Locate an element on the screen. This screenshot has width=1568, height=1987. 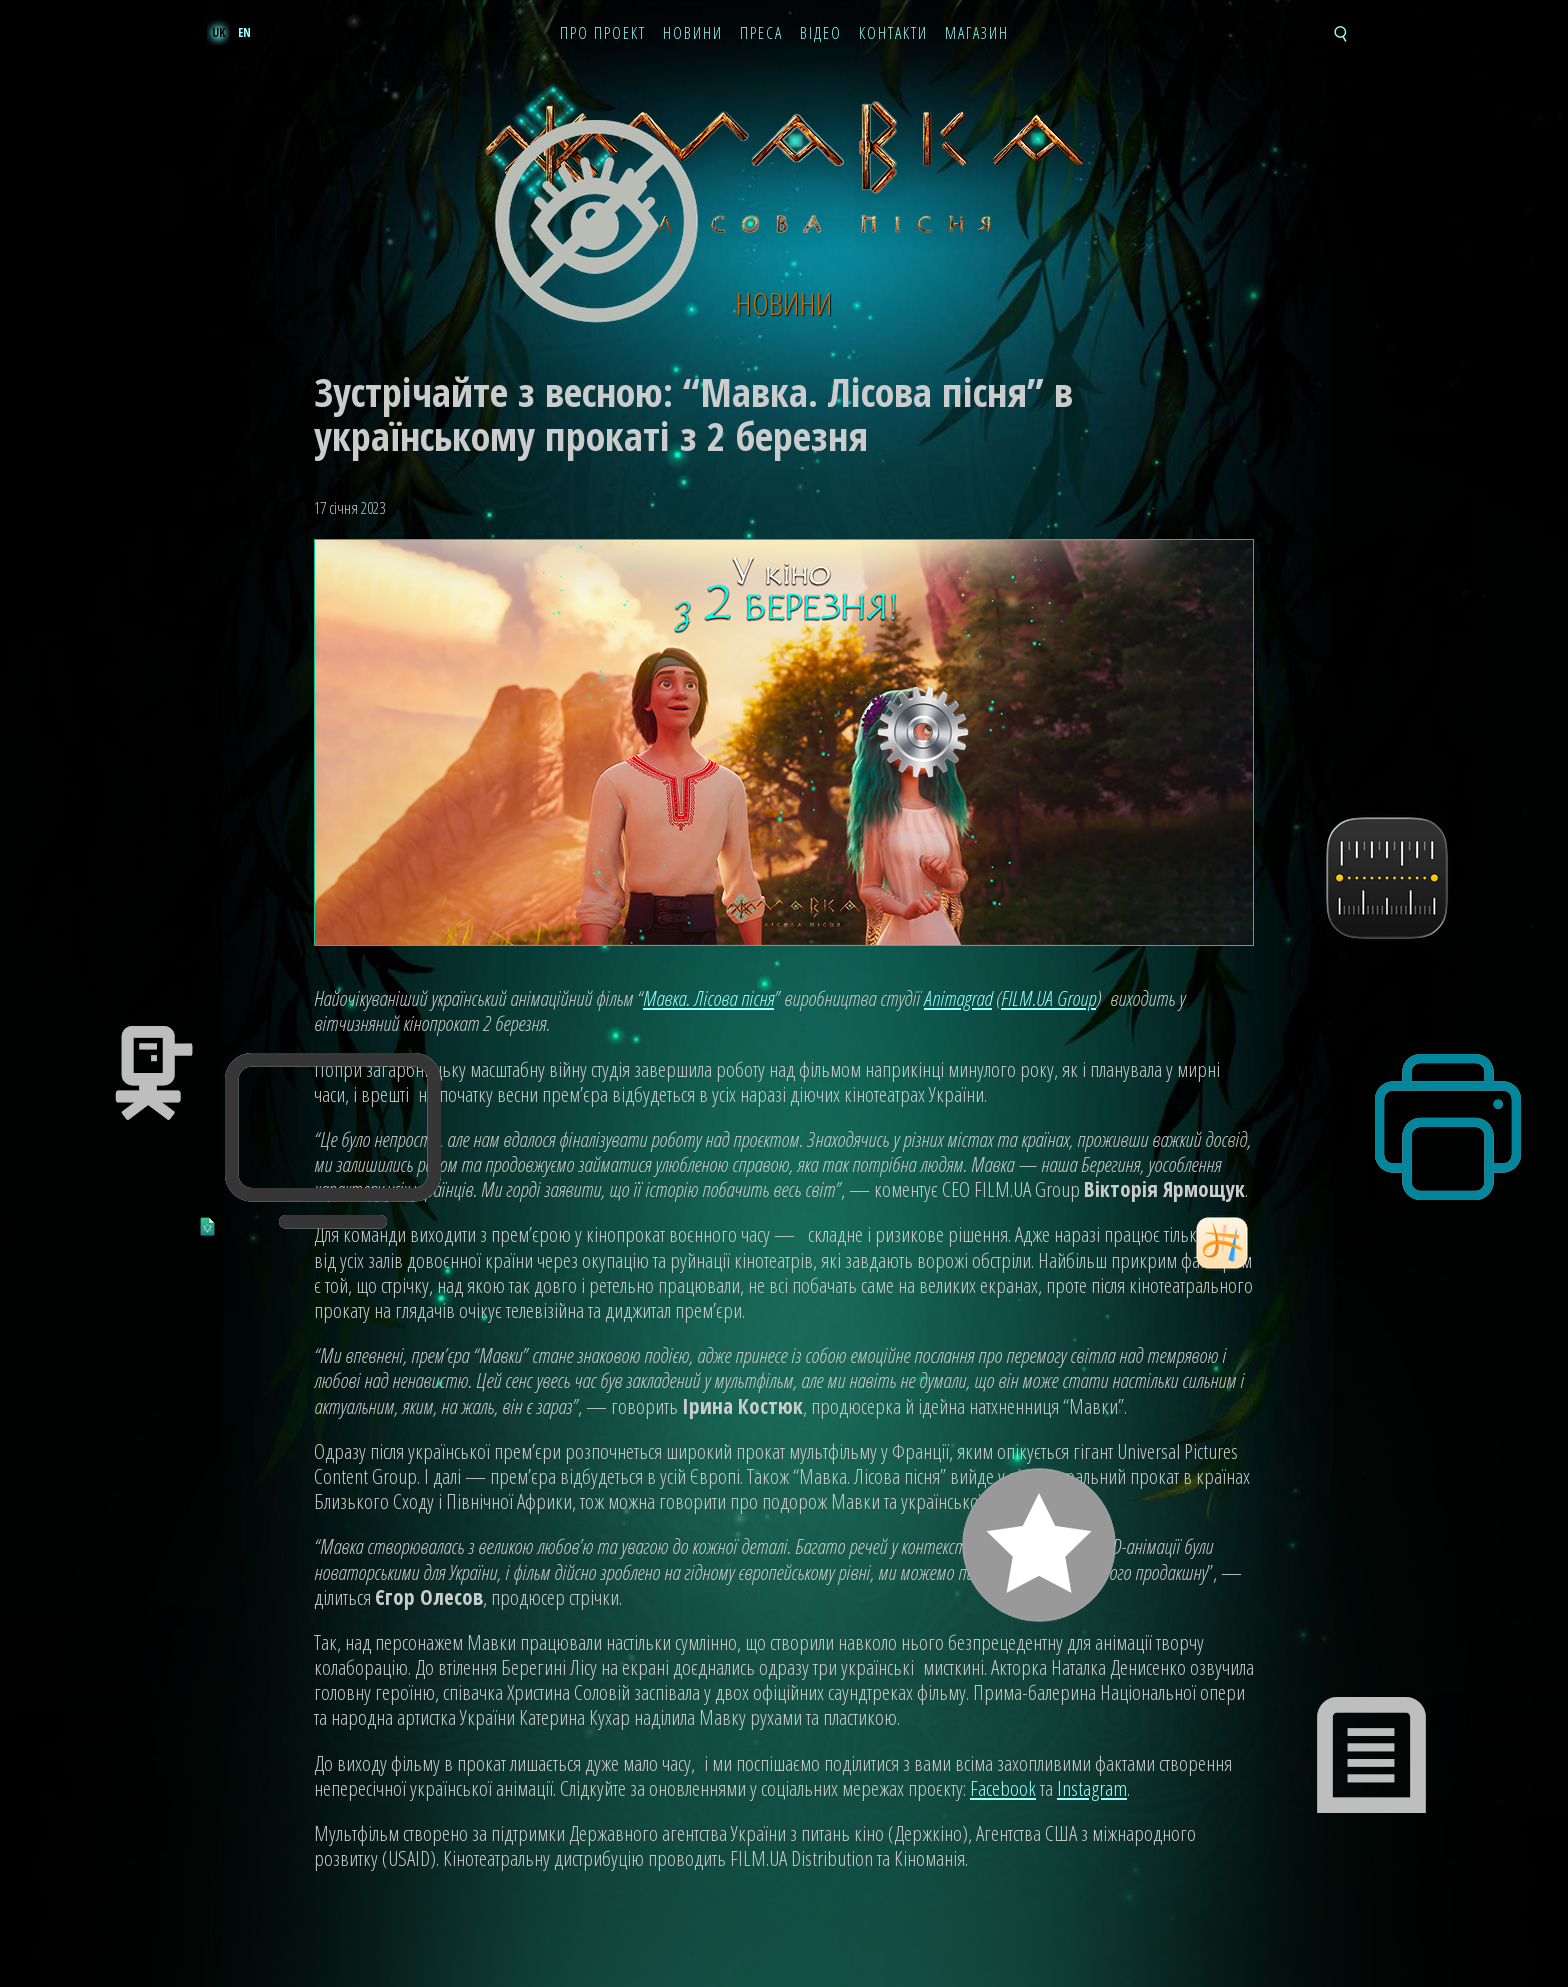
open the Measure app is located at coordinates (1387, 878).